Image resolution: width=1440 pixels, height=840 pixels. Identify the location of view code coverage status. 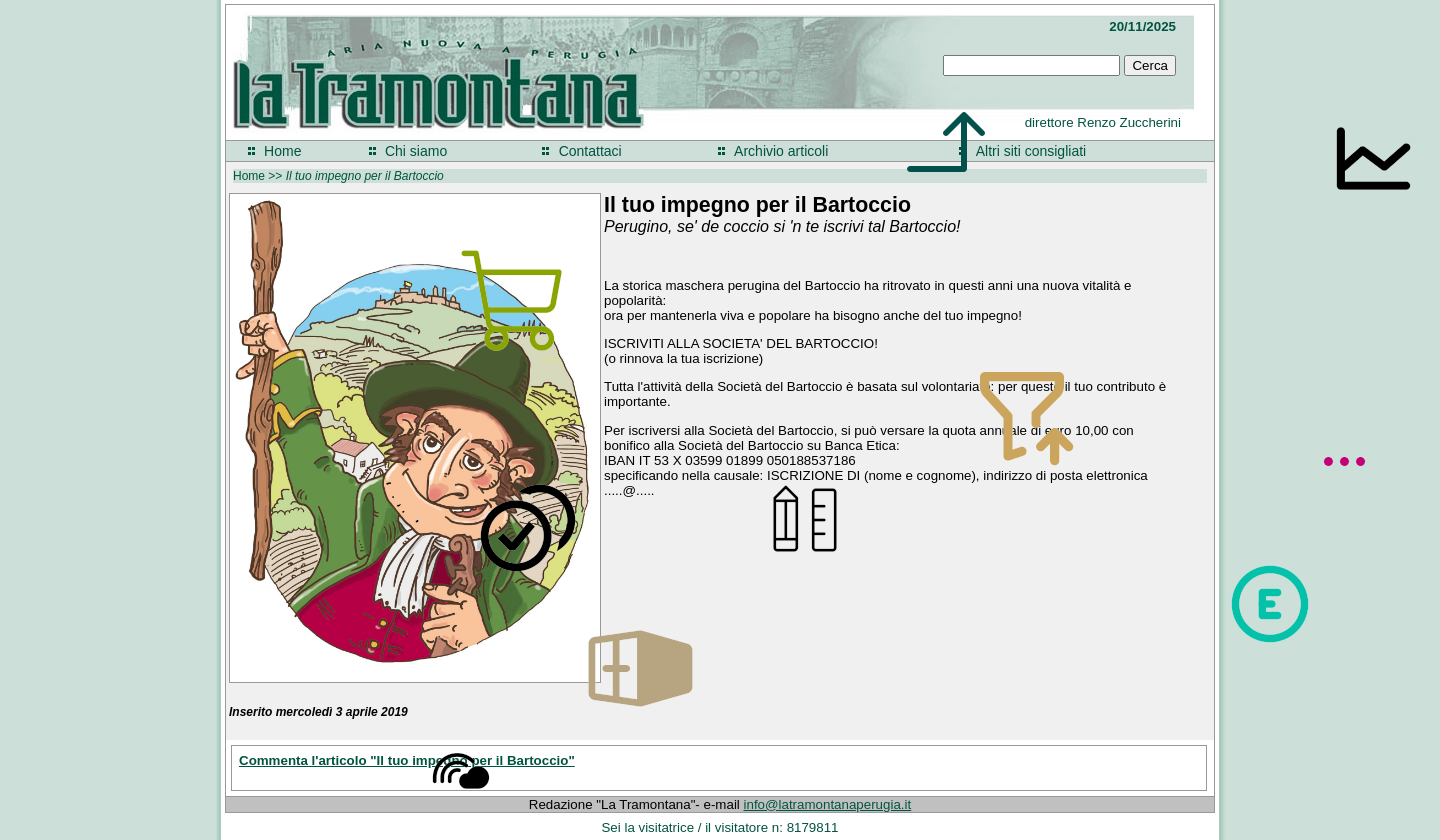
(528, 524).